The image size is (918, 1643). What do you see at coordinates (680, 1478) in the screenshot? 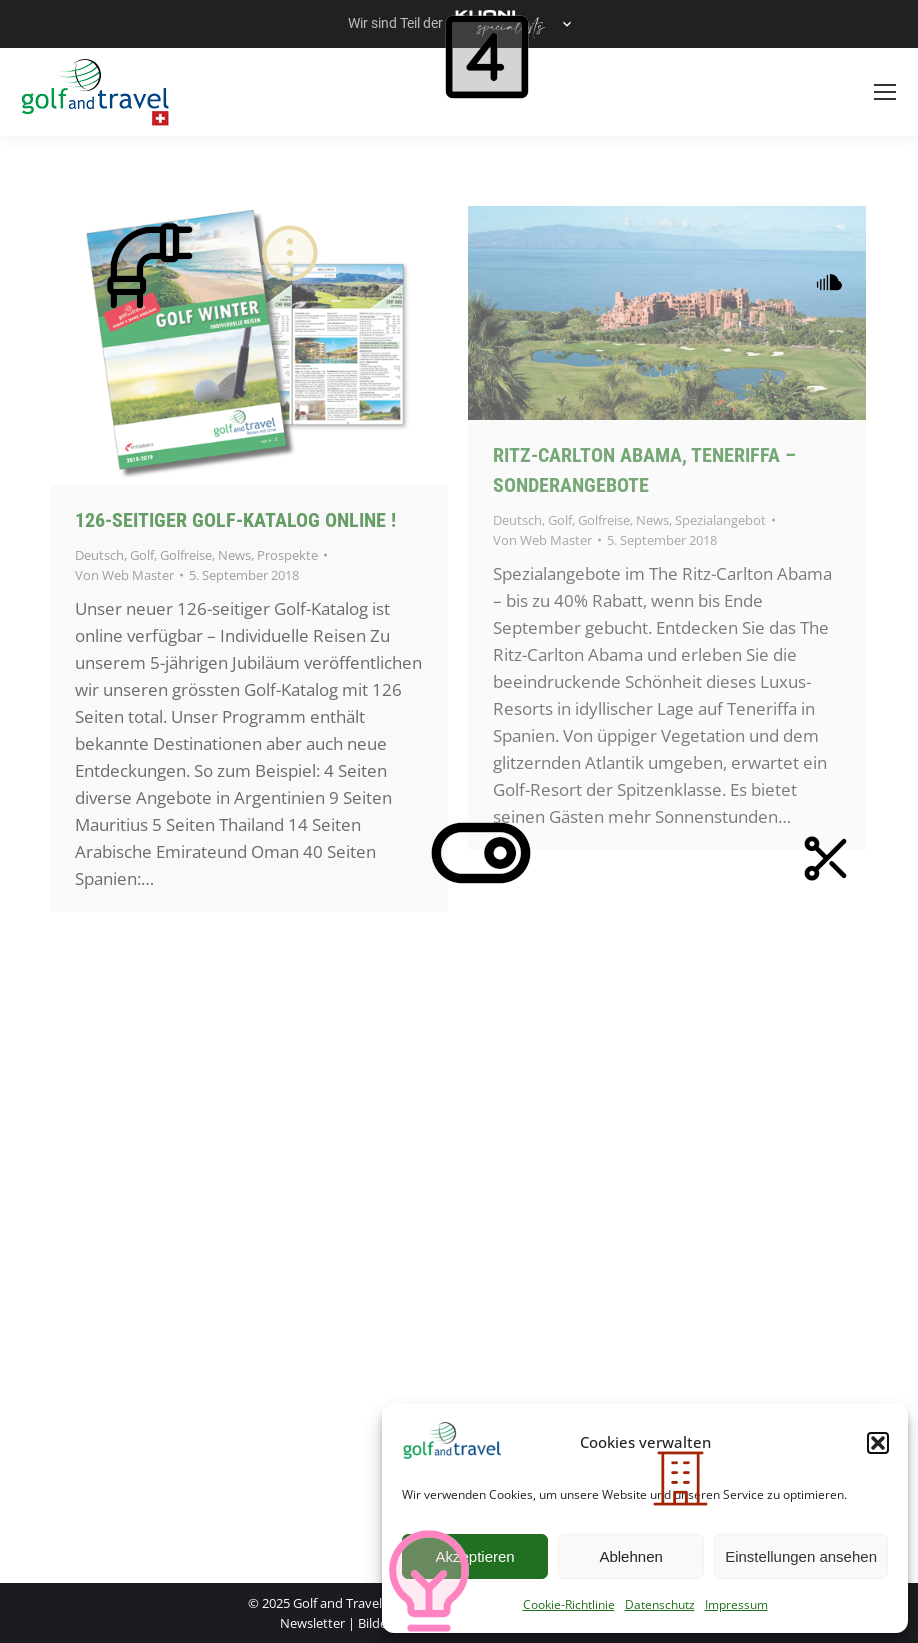
I see `view company or business profile` at bounding box center [680, 1478].